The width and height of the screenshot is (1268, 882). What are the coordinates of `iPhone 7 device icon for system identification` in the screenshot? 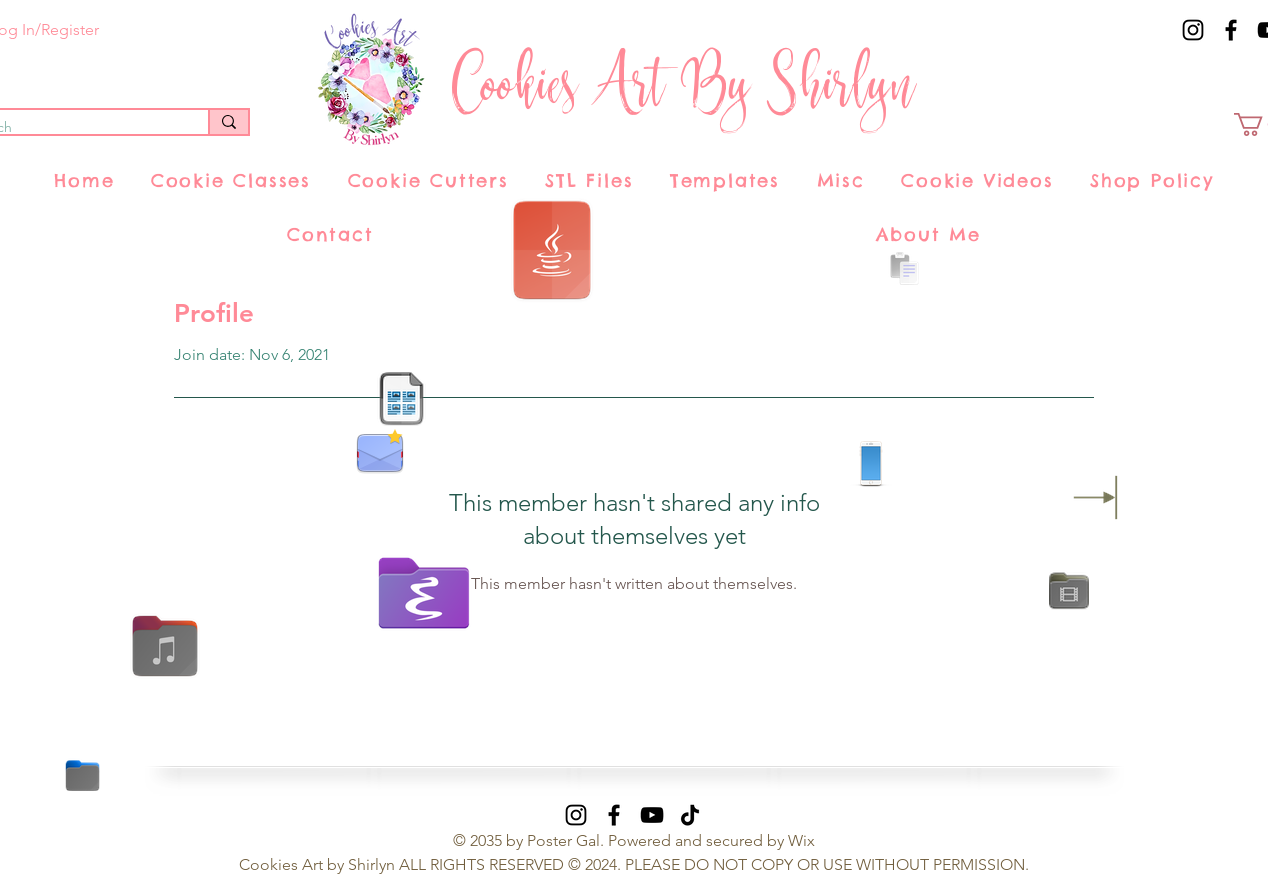 It's located at (871, 464).